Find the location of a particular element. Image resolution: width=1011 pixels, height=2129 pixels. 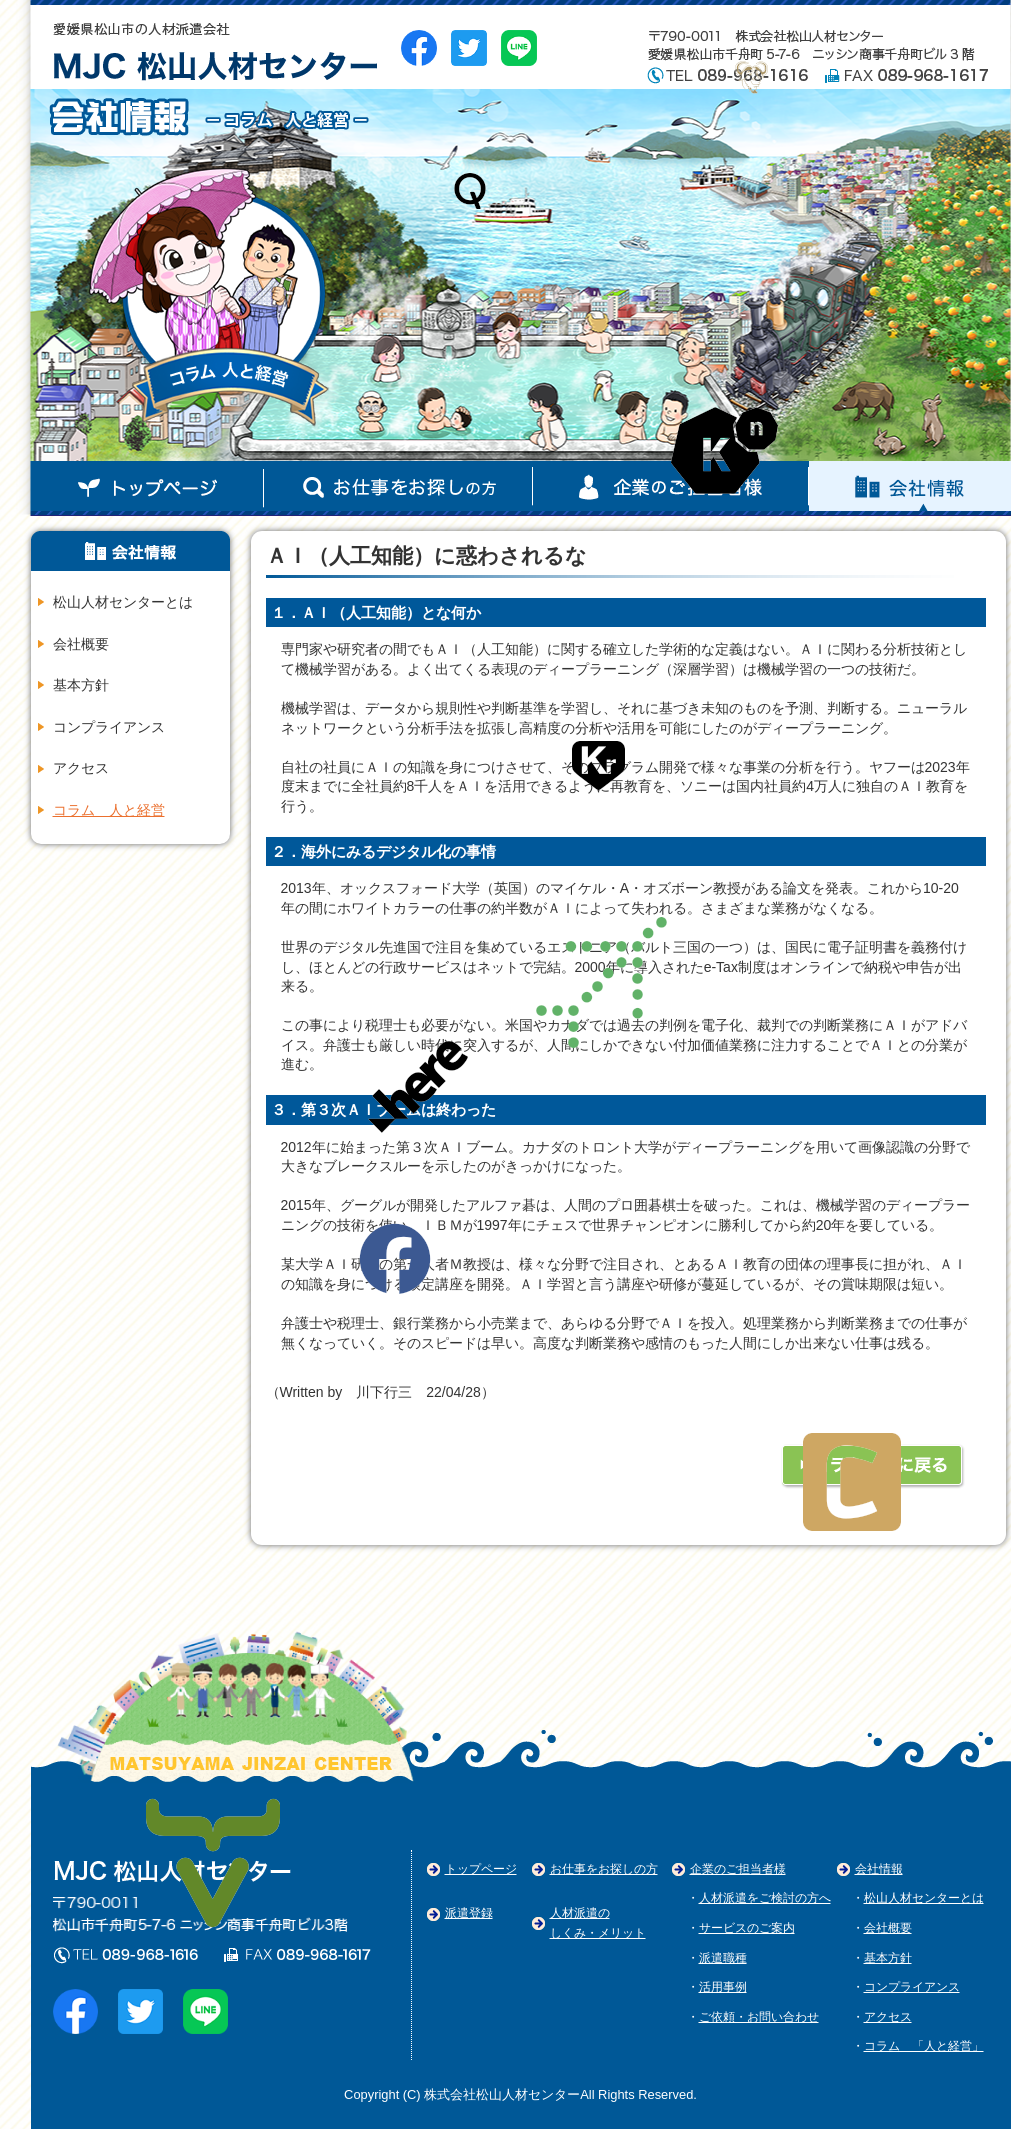

vaadin framework branding logo is located at coordinates (213, 1863).